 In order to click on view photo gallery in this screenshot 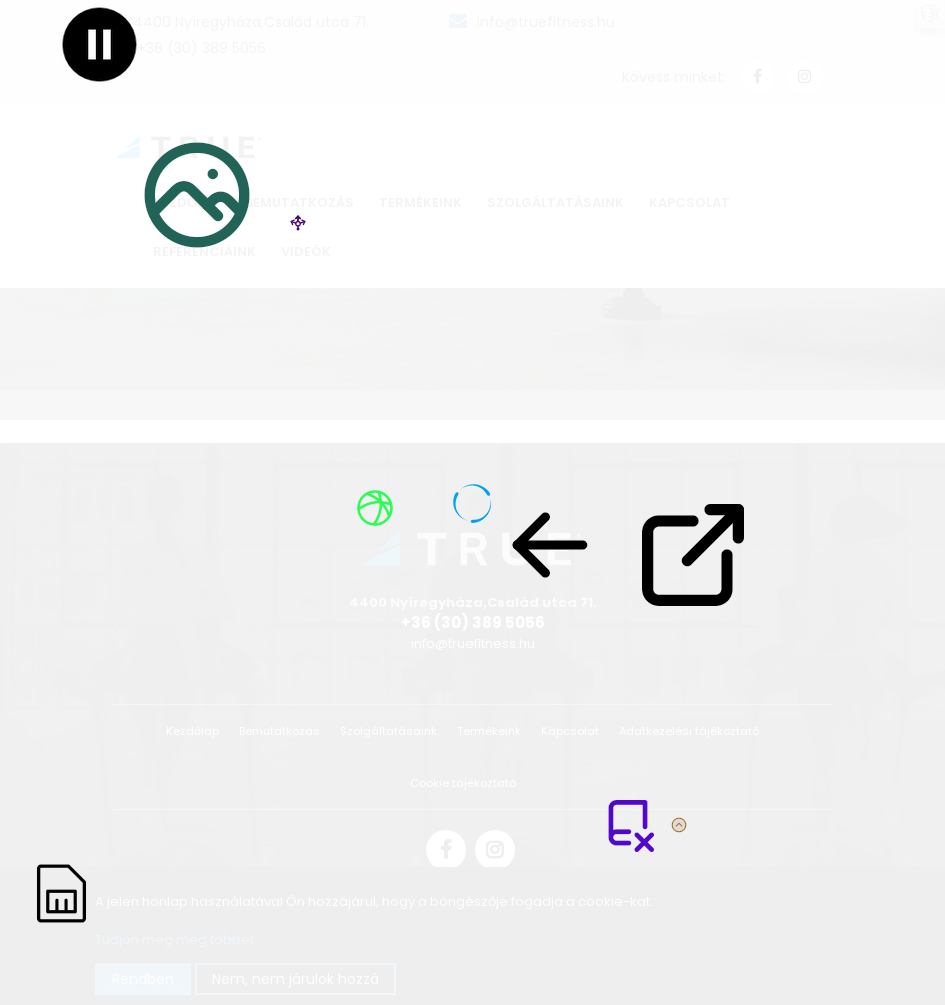, I will do `click(197, 195)`.